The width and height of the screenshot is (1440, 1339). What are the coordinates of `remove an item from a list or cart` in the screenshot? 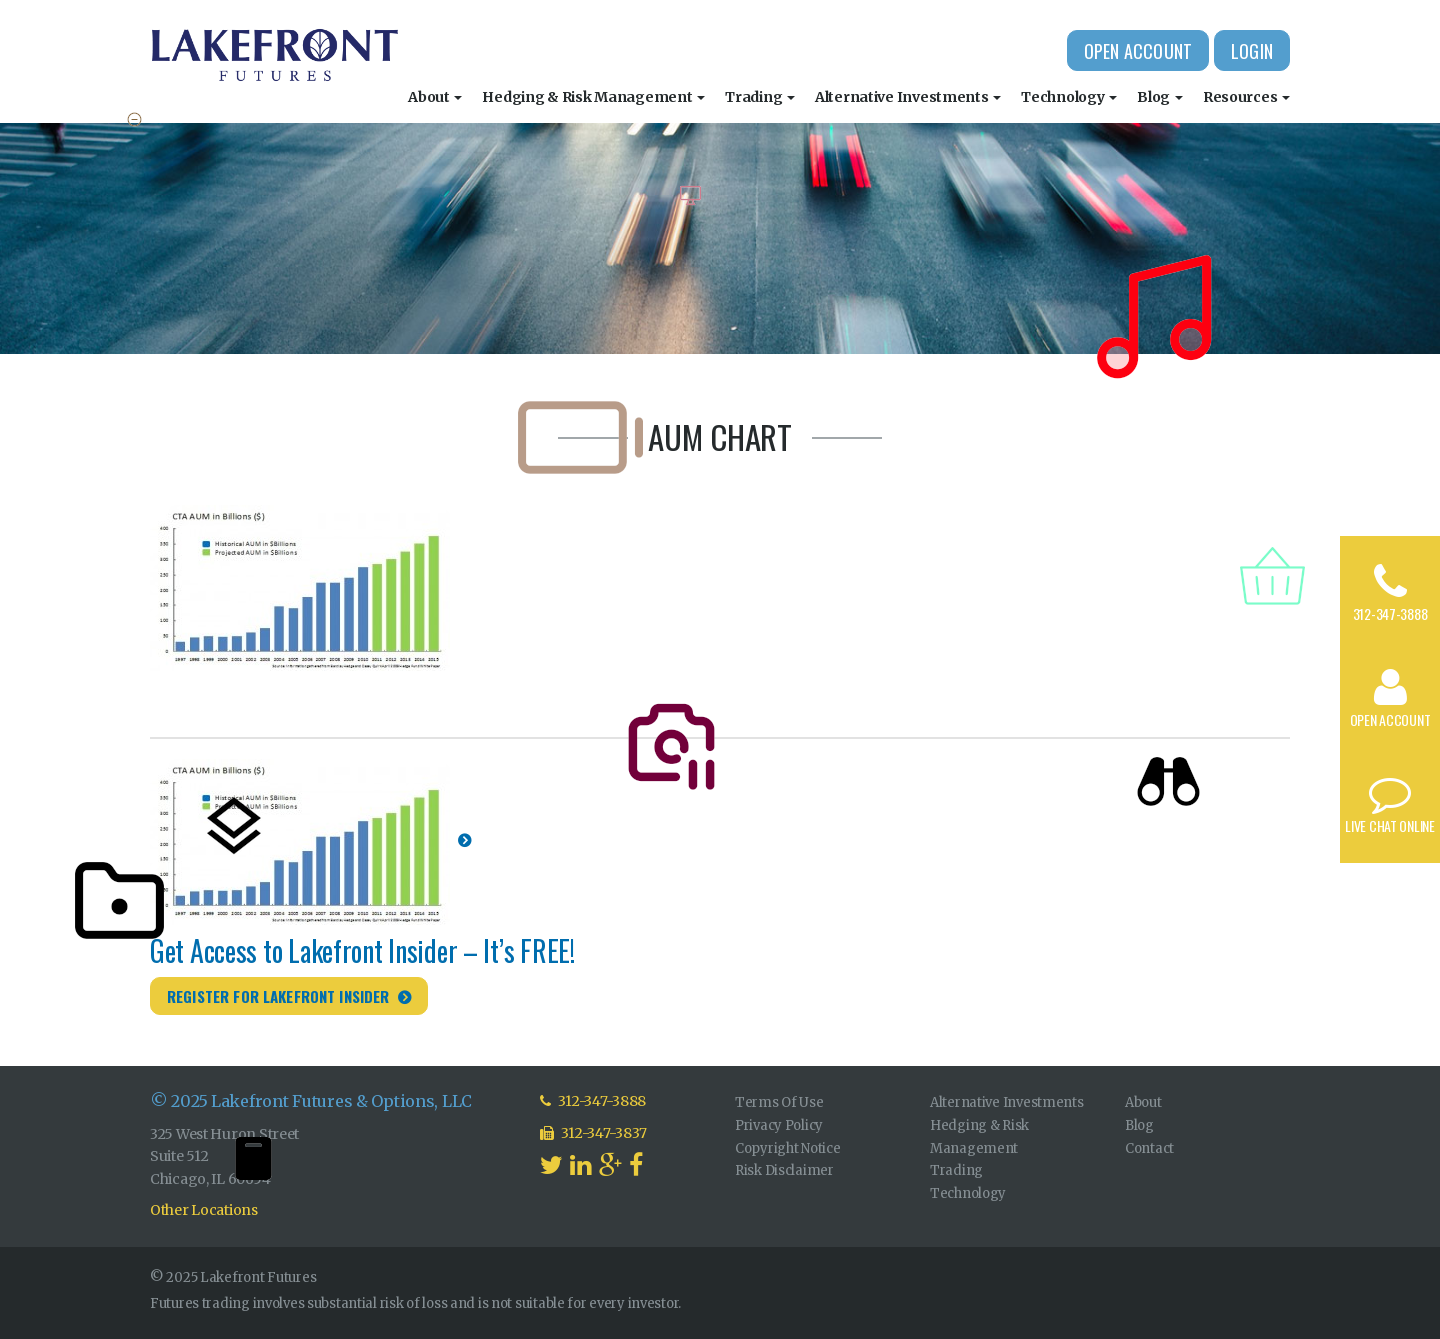 It's located at (134, 119).